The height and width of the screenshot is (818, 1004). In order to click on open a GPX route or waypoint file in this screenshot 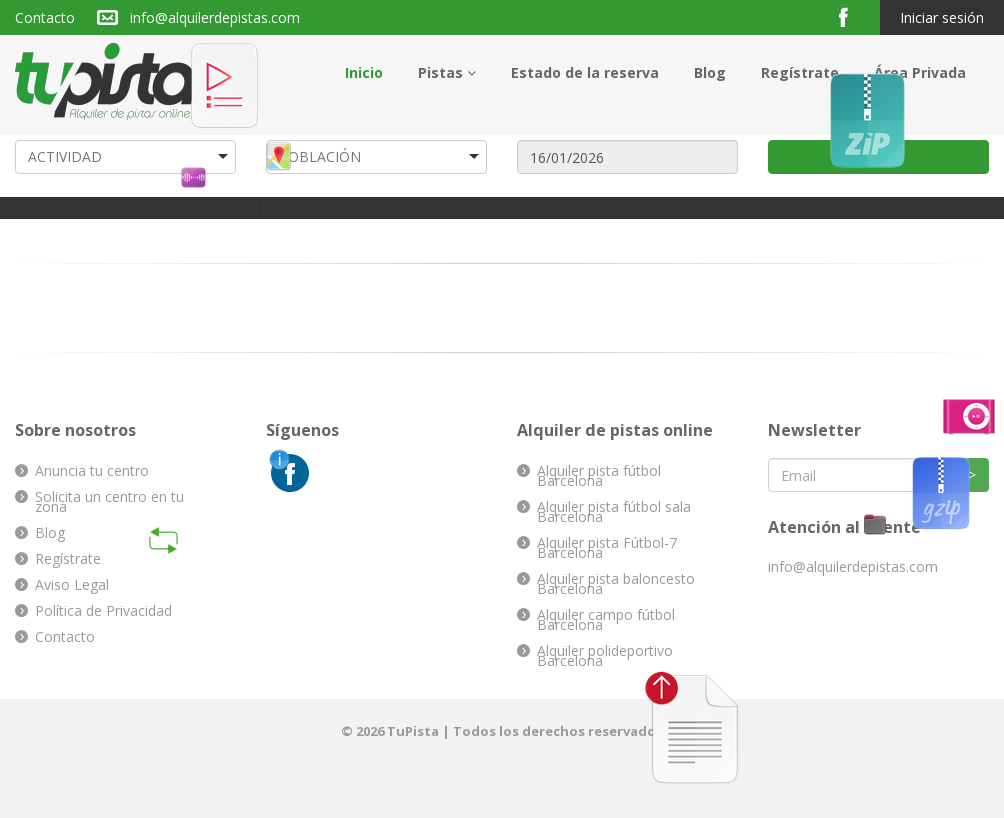, I will do `click(279, 156)`.